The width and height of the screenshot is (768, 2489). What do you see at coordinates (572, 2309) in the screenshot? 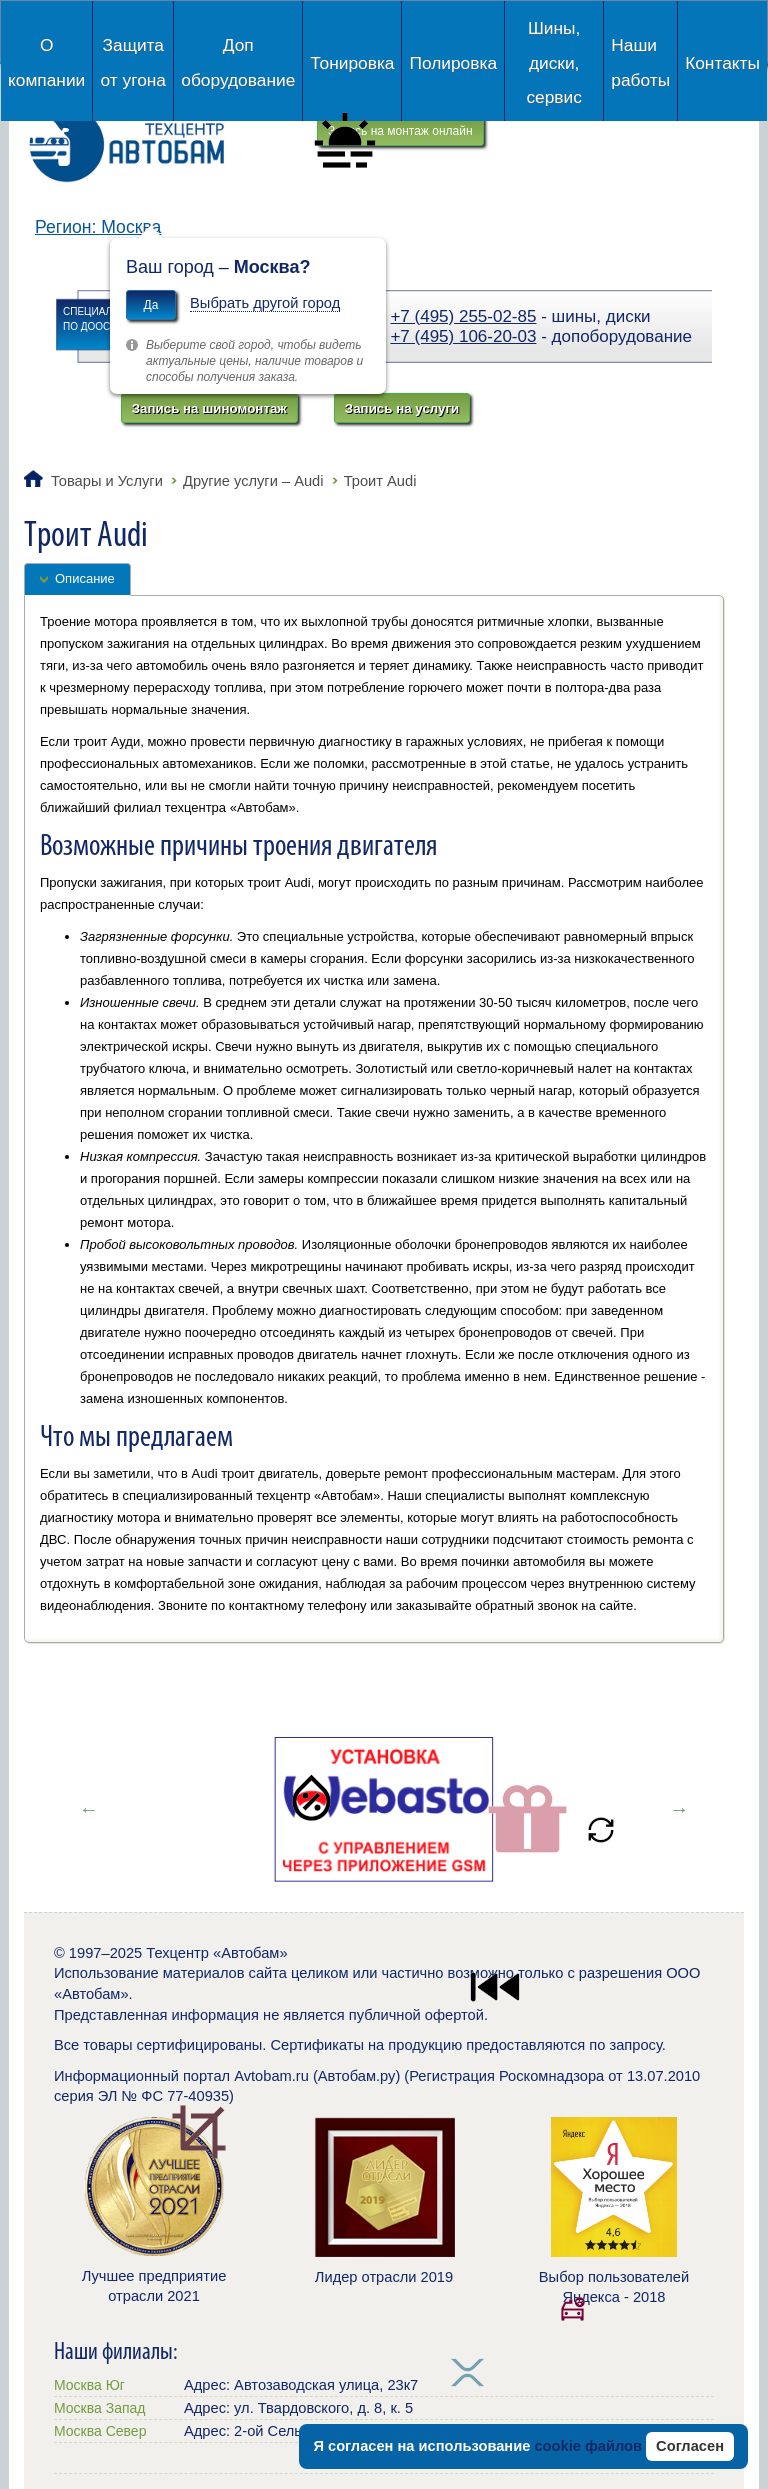
I see `taxi or rideshare with wifi available` at bounding box center [572, 2309].